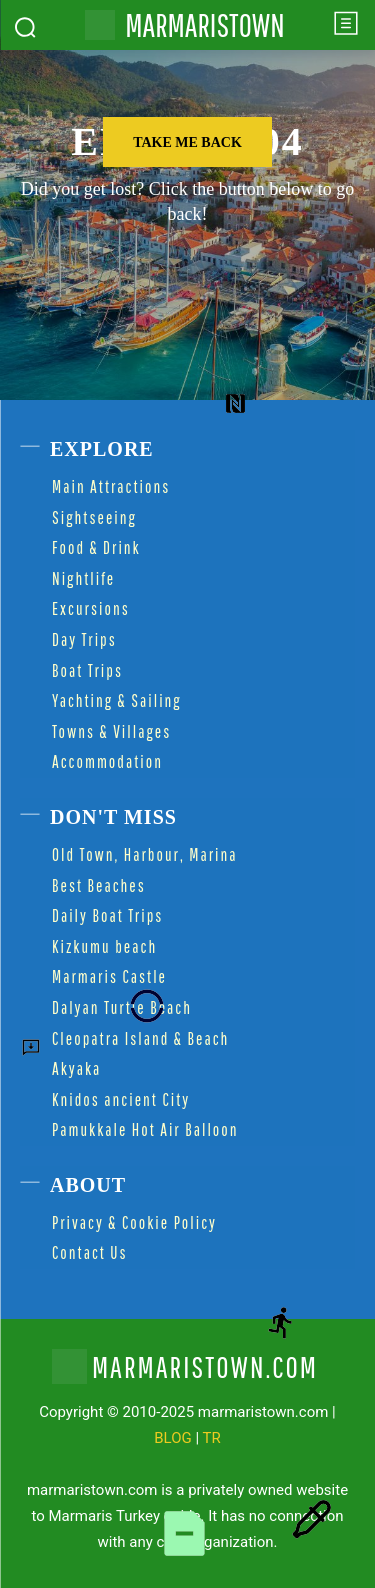  What do you see at coordinates (147, 1006) in the screenshot?
I see `indicates content is loading` at bounding box center [147, 1006].